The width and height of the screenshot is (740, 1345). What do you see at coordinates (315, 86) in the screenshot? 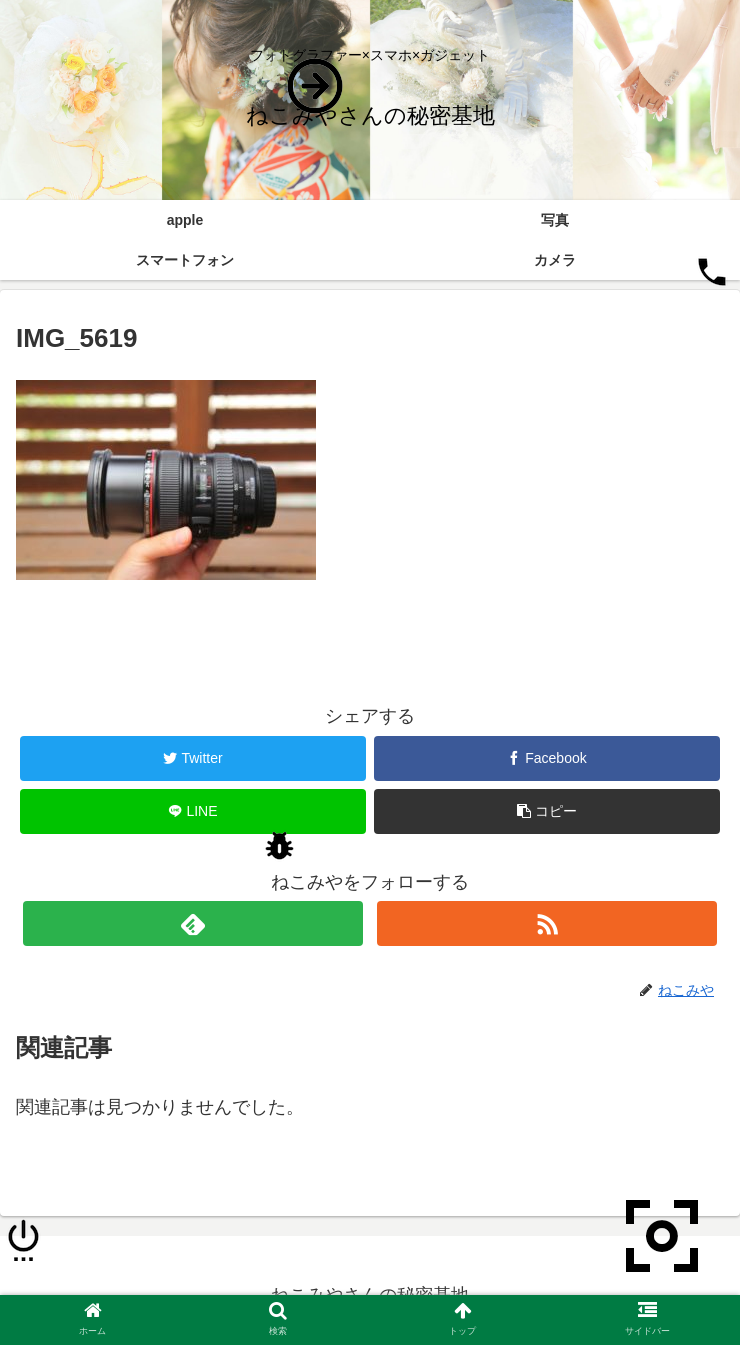
I see `proceed to the next step` at bounding box center [315, 86].